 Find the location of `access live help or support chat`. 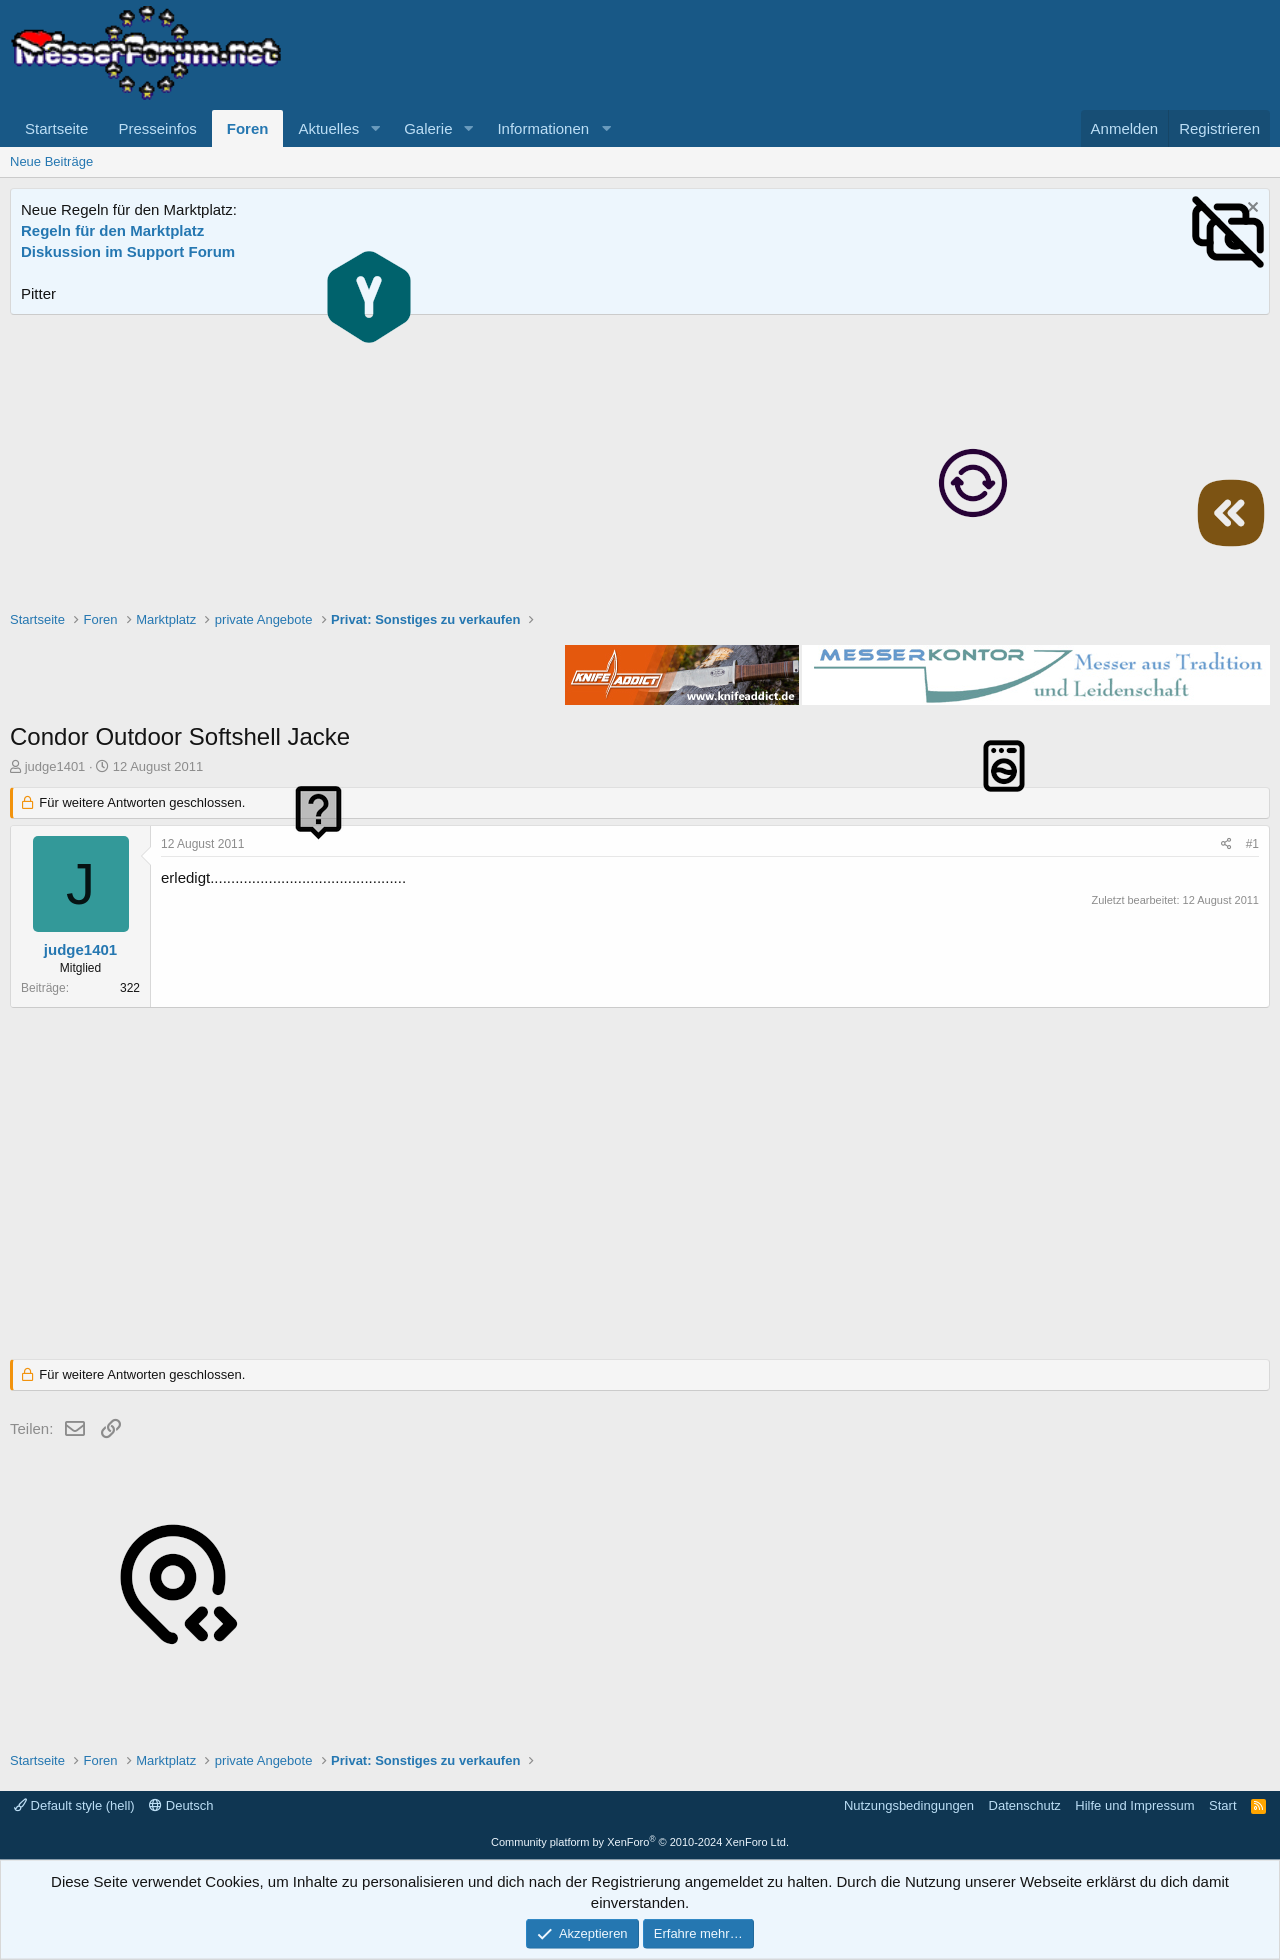

access live help or support chat is located at coordinates (318, 811).